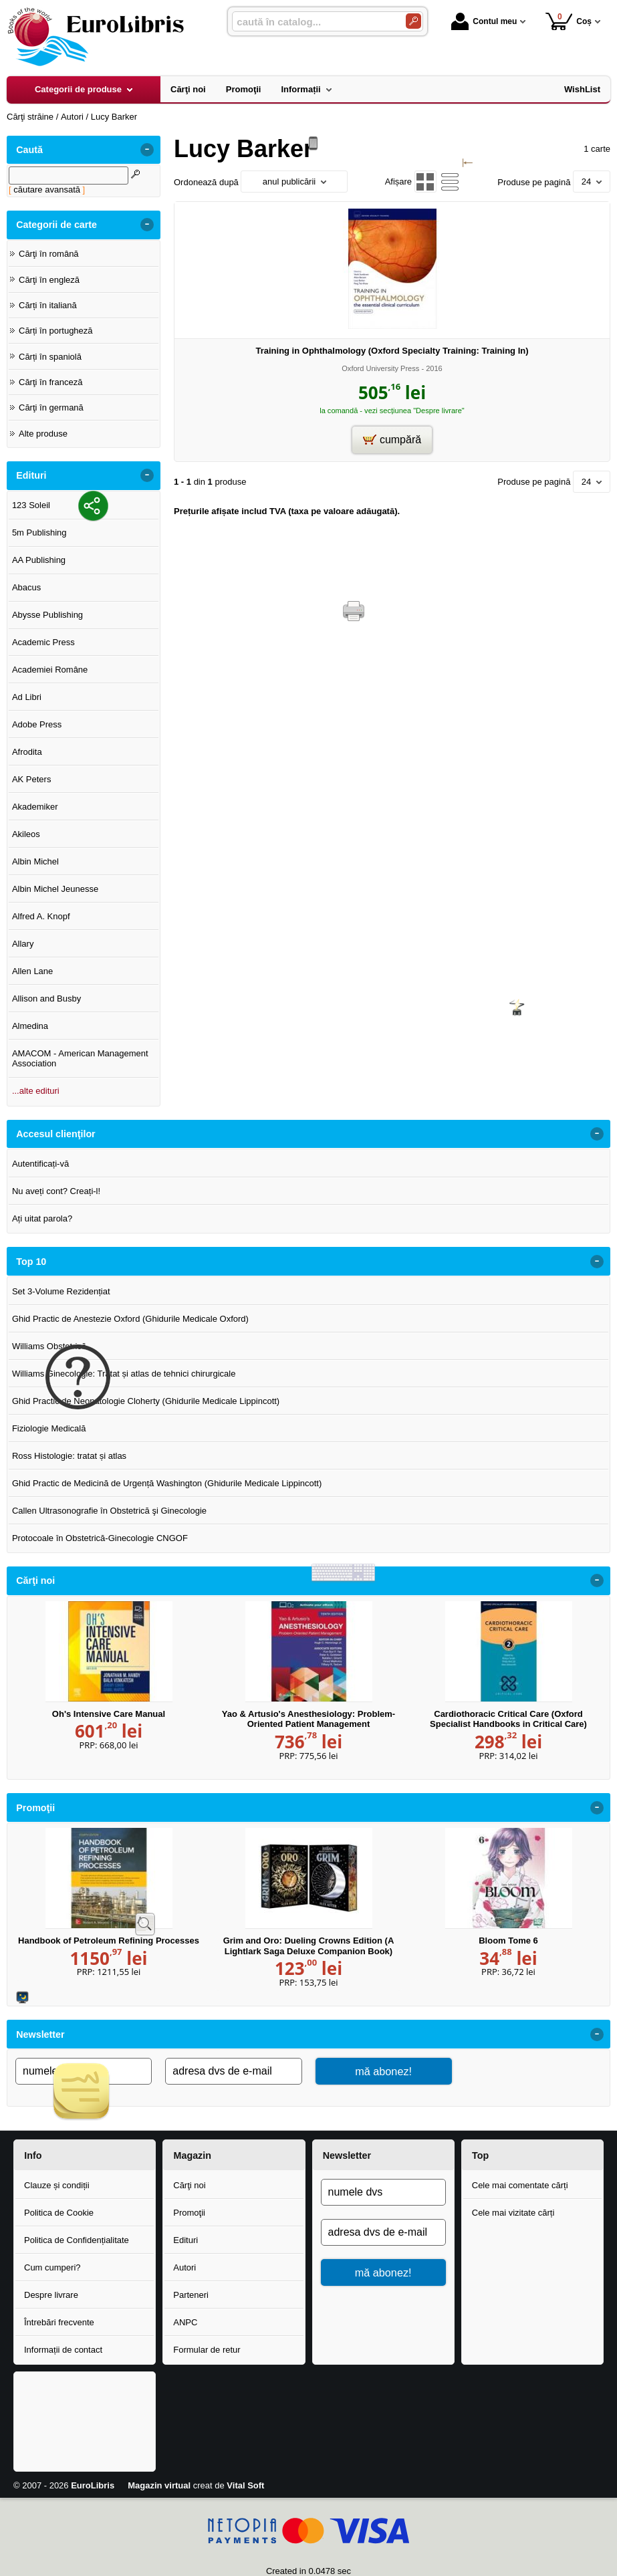  I want to click on access help or support resources, so click(78, 1377).